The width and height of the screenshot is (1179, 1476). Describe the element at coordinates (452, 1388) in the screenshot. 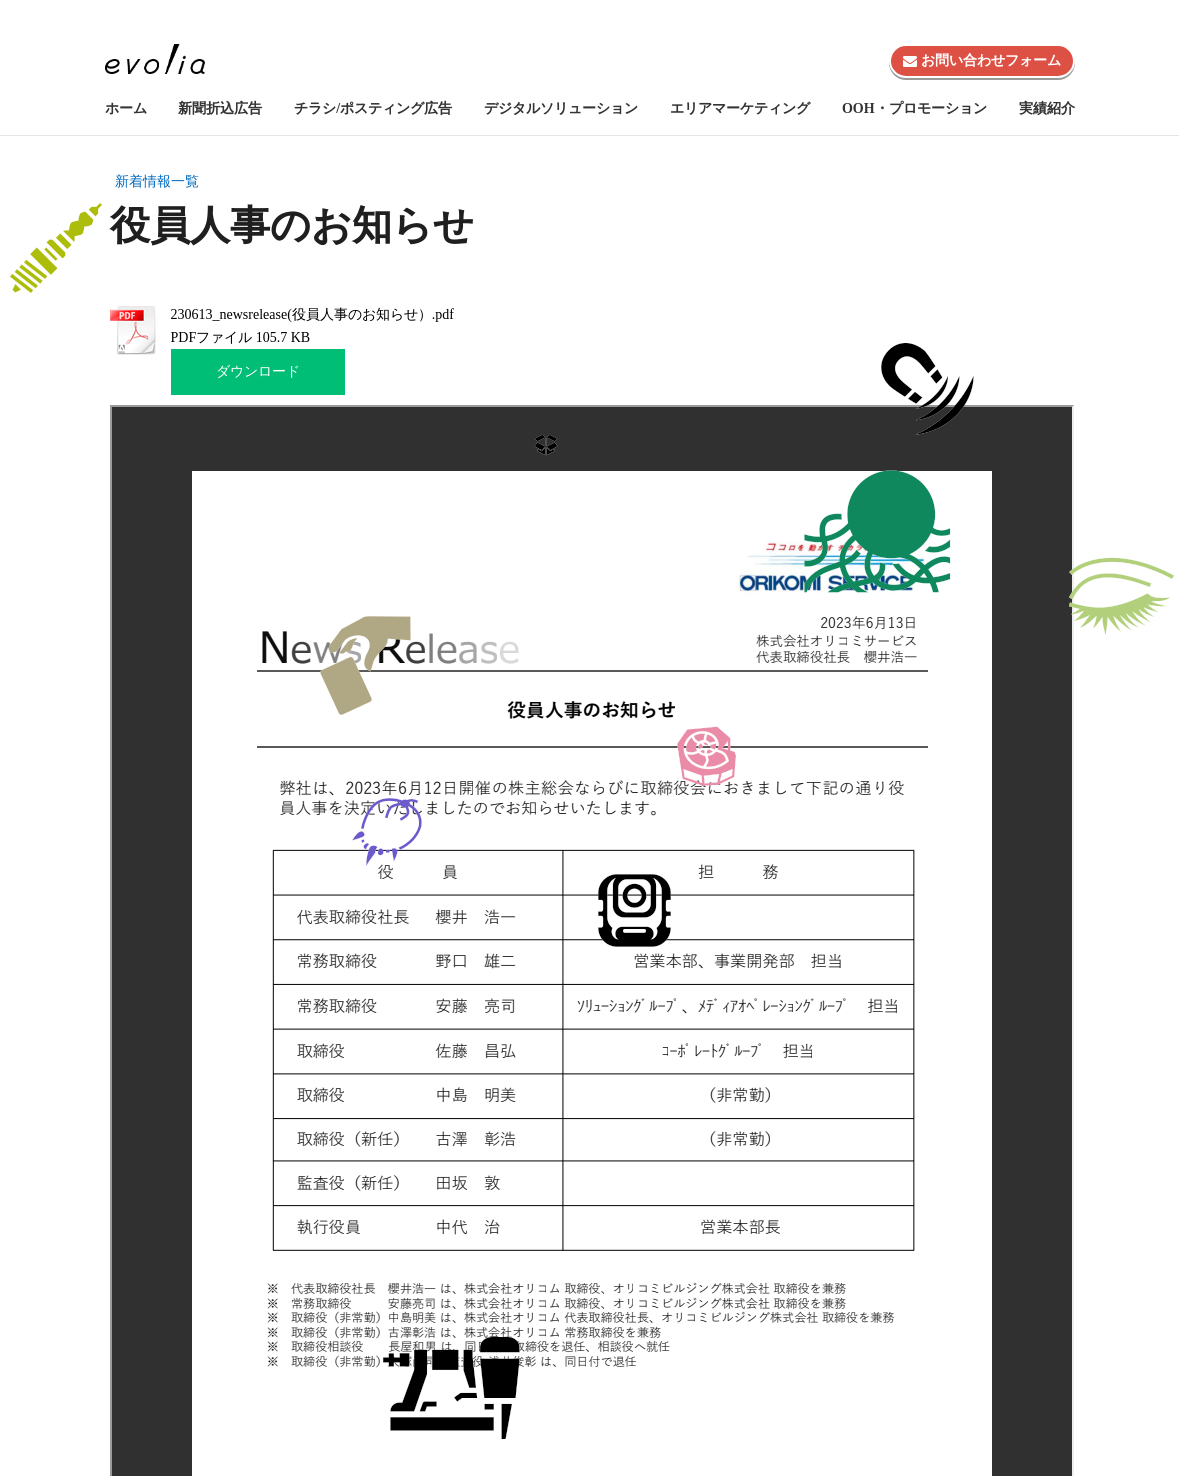

I see `pneumatic stapler tool in a crafting or building game` at that location.